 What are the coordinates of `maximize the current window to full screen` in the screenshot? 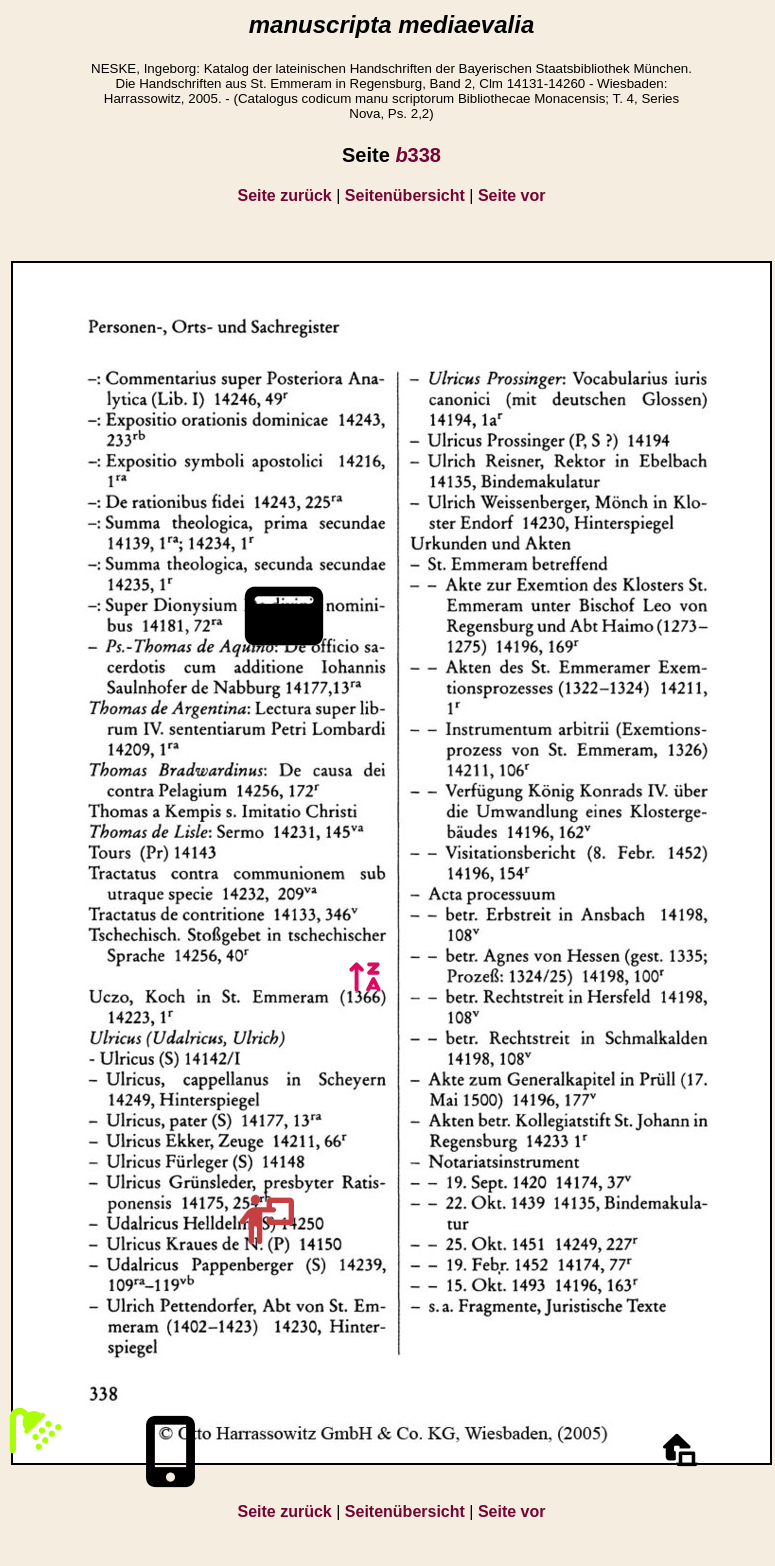 It's located at (284, 616).